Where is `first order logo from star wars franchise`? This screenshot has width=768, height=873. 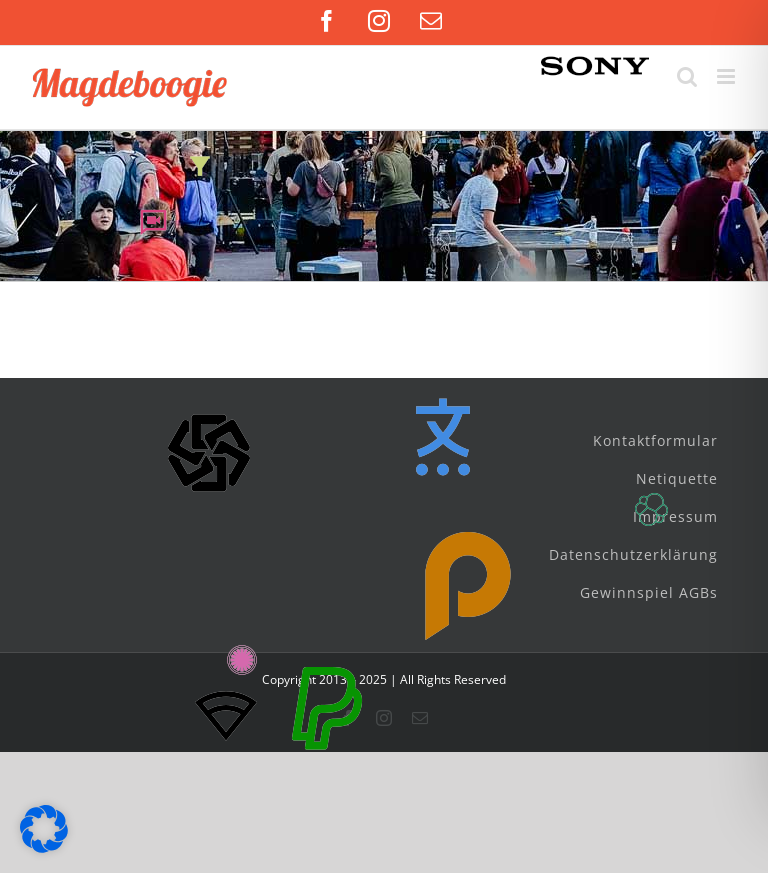
first order logo from star wars franchise is located at coordinates (242, 660).